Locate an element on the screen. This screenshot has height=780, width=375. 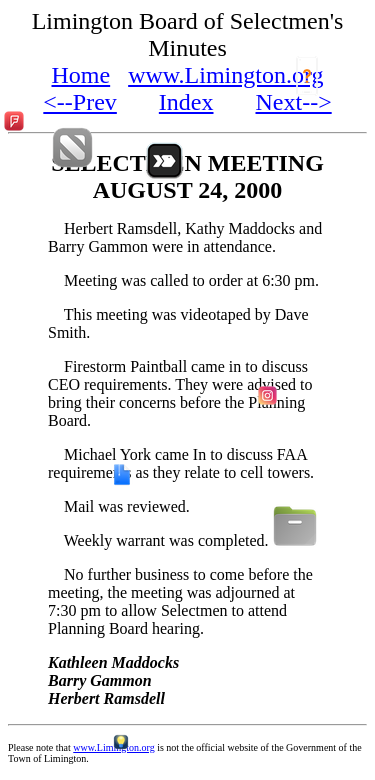
indicates smartphone is disconnected or unpaired is located at coordinates (307, 76).